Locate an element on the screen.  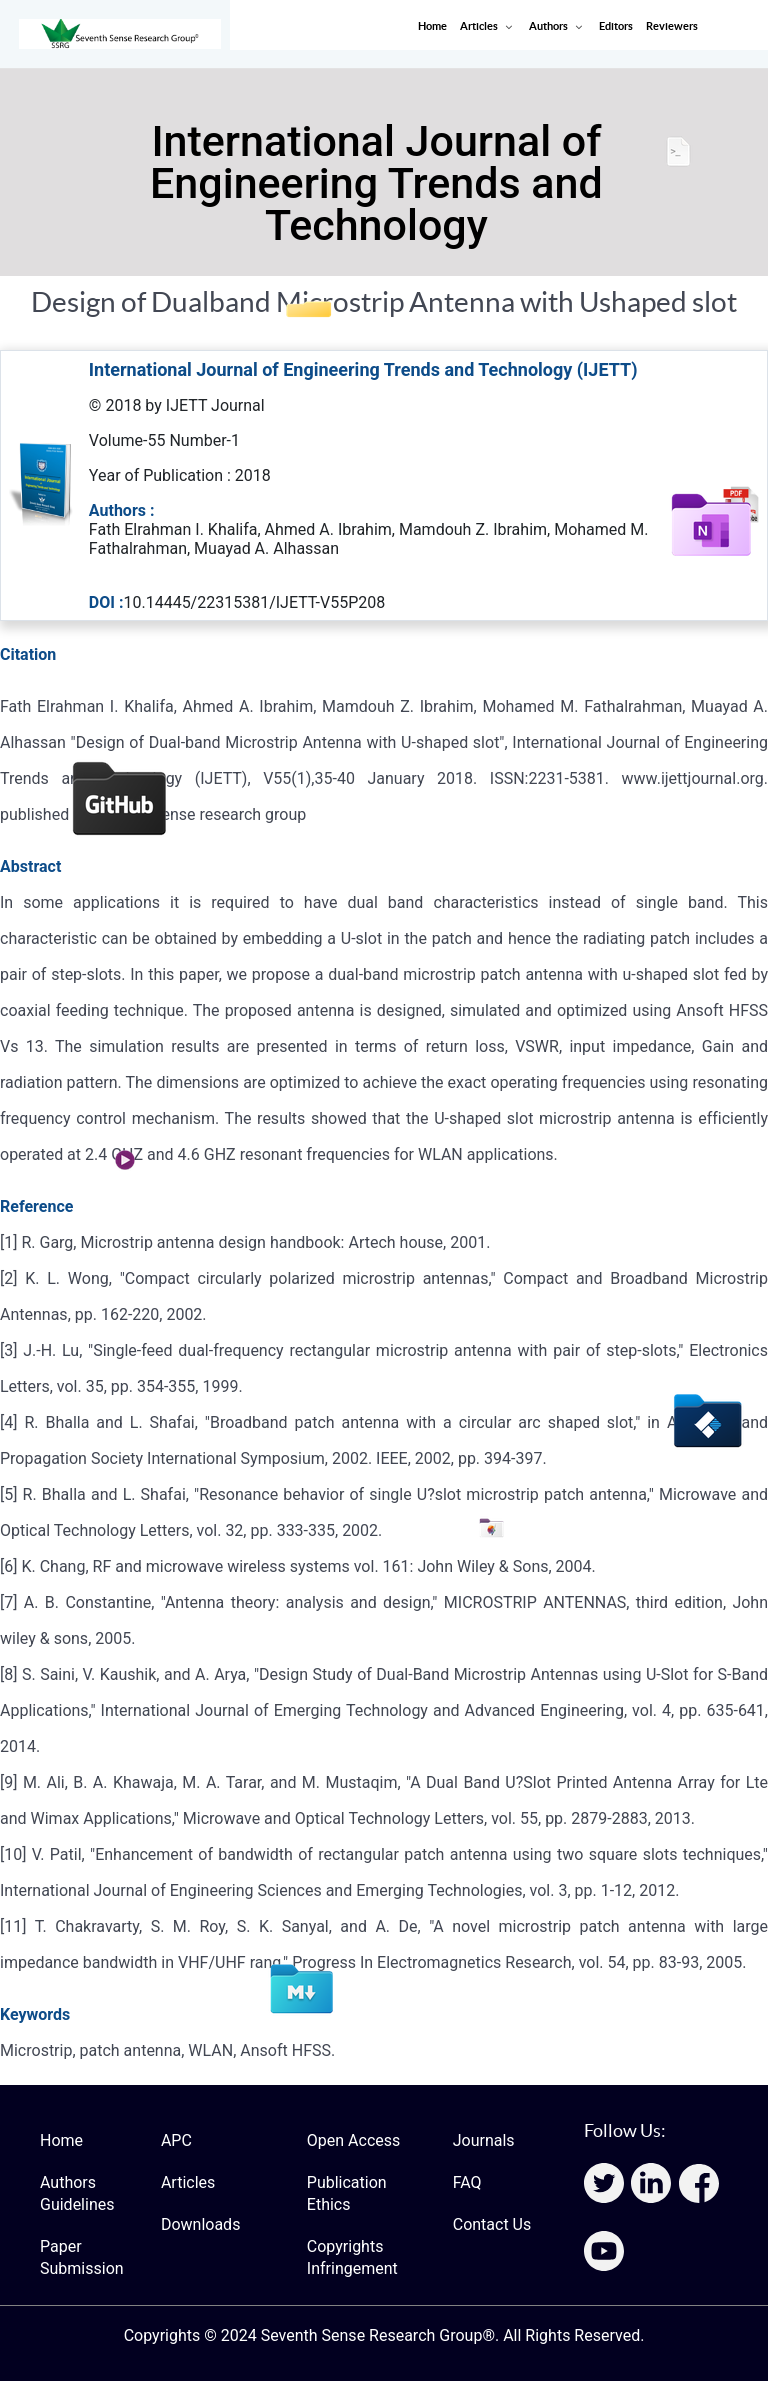
open livefront folder is located at coordinates (308, 301).